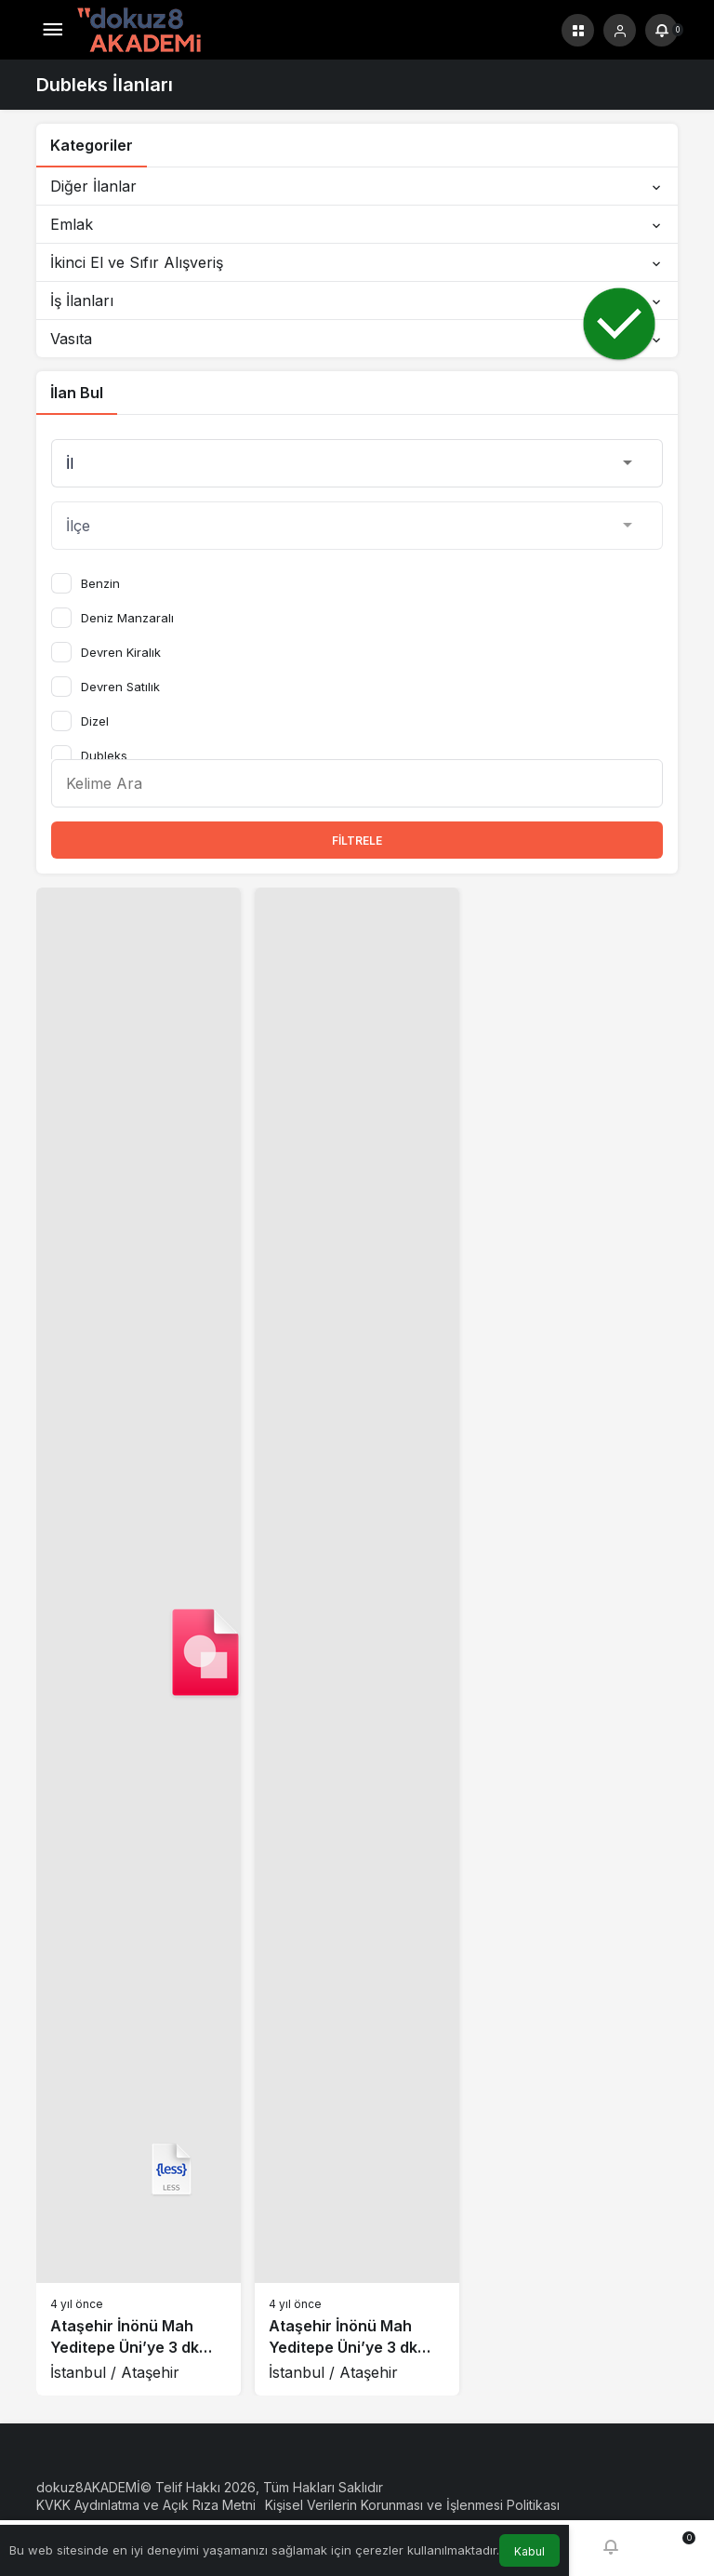  What do you see at coordinates (619, 324) in the screenshot?
I see `indicates file is fully synced with Insync cloud storage` at bounding box center [619, 324].